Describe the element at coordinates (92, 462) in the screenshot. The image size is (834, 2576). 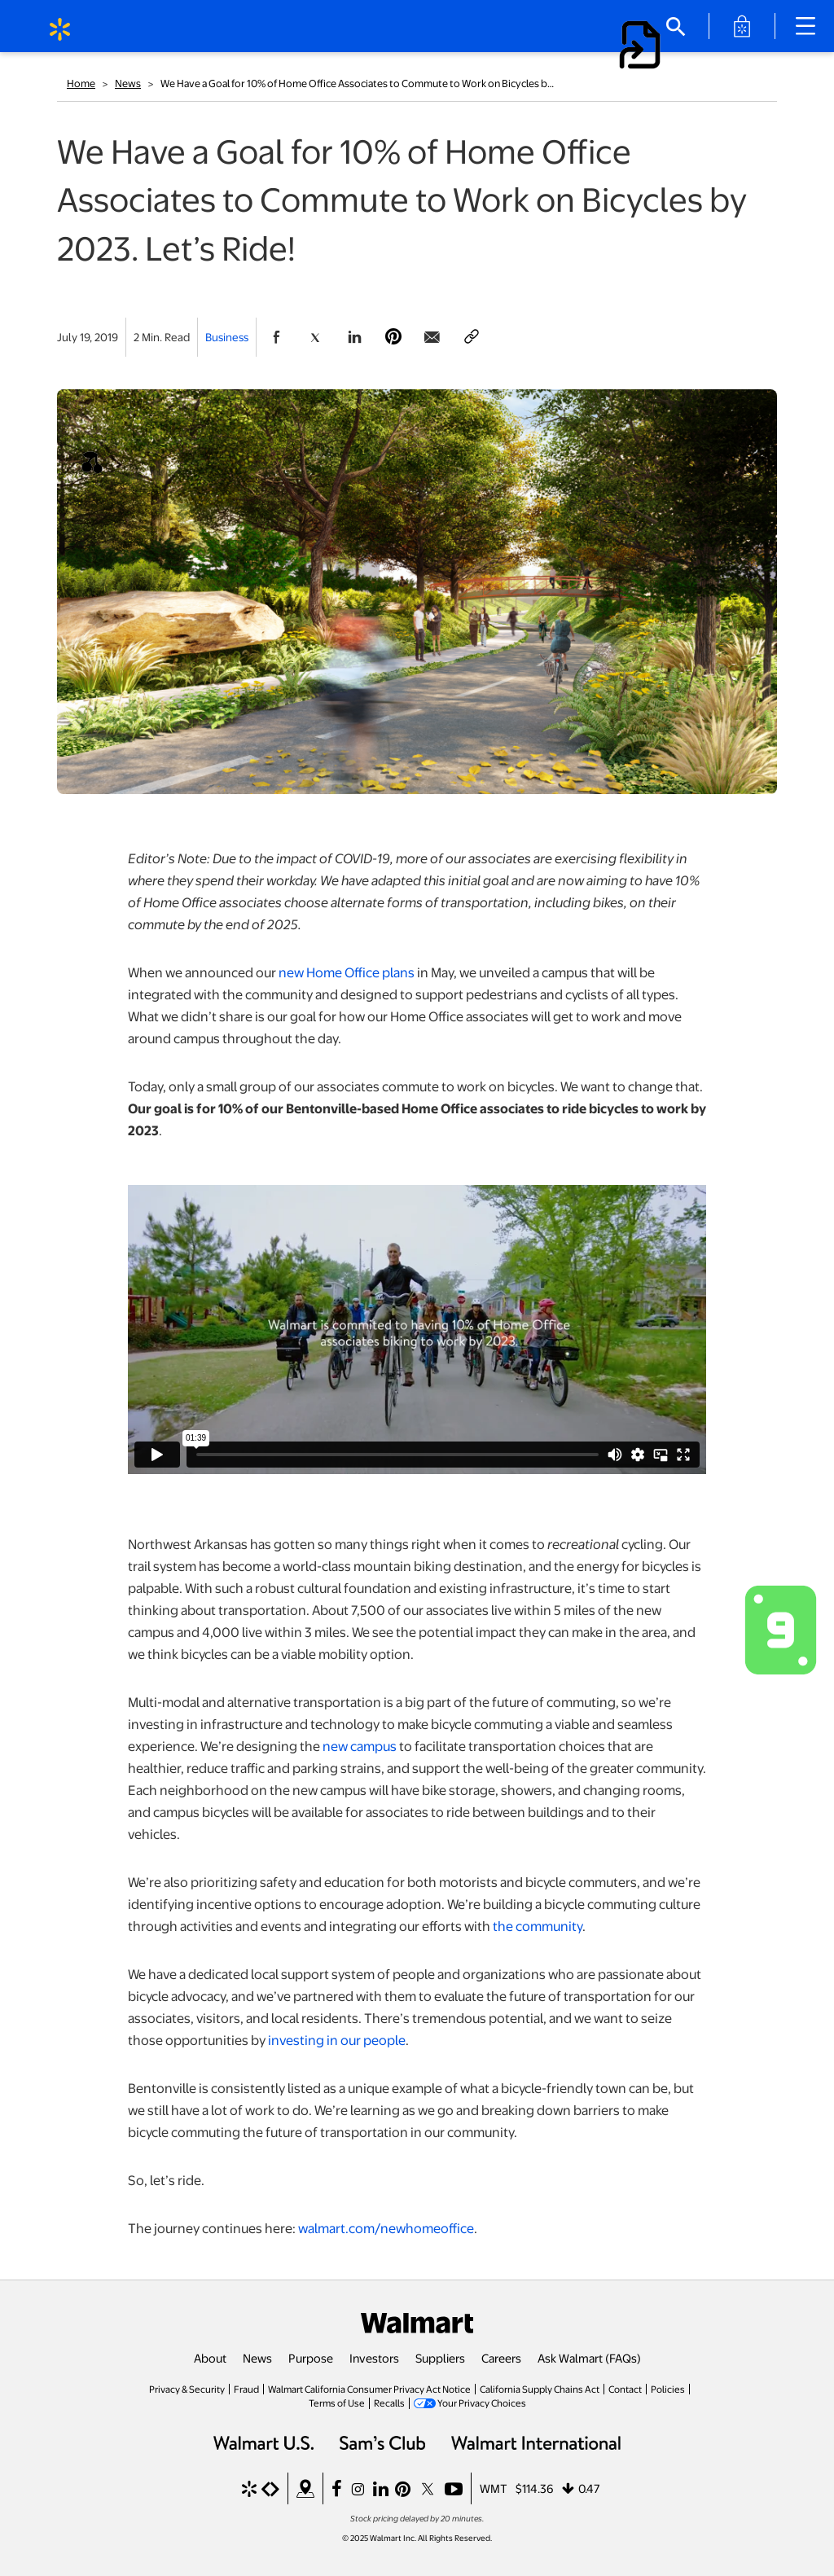
I see `indicates fruit or food category` at that location.